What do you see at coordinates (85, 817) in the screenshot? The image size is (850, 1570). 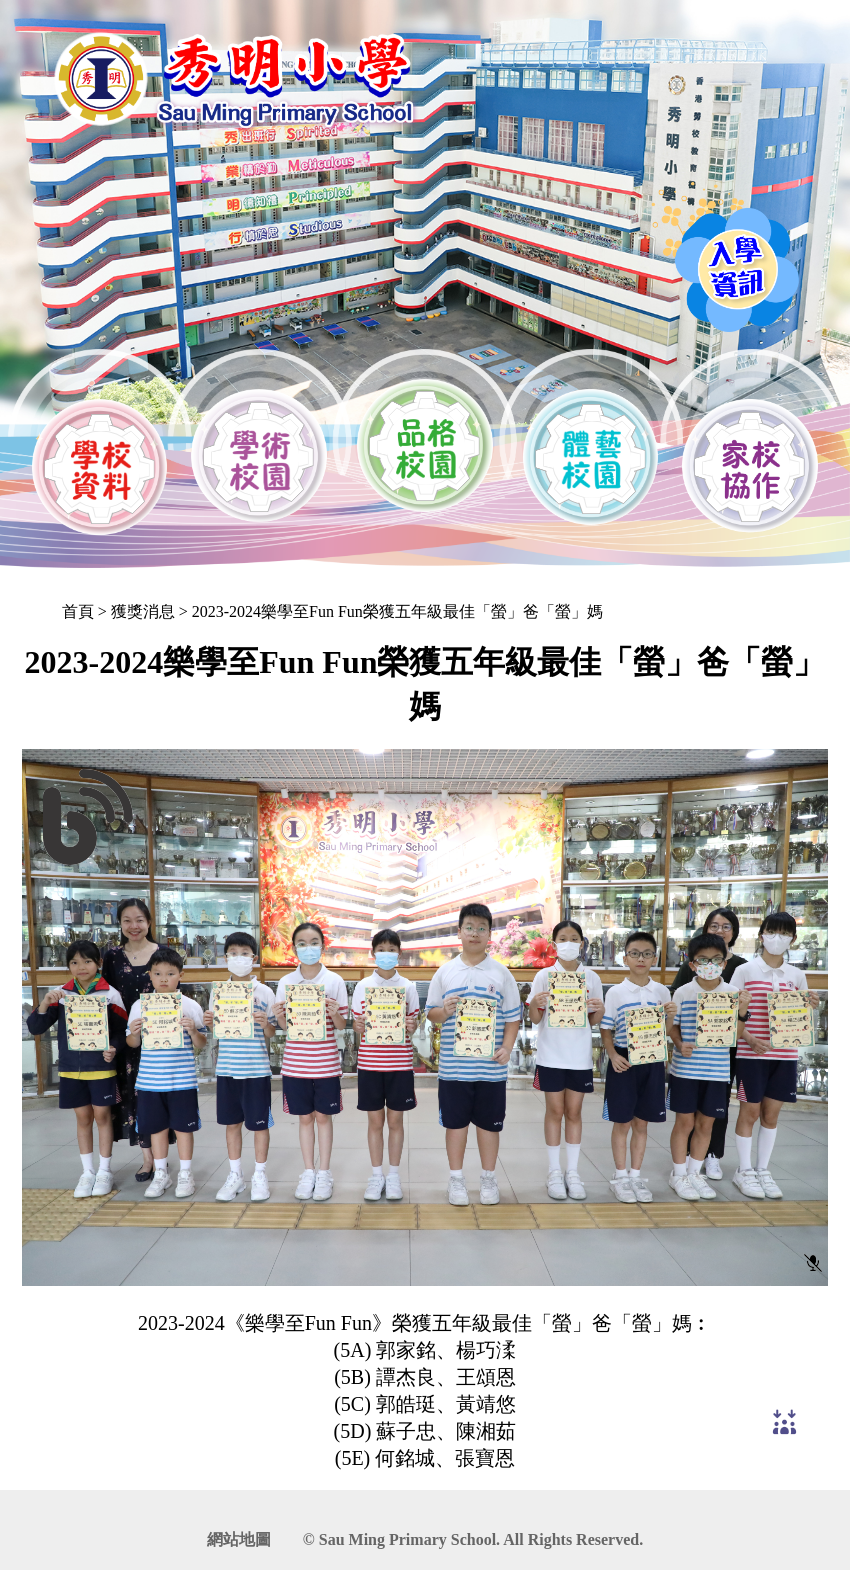 I see `access blog or publishing platform` at bounding box center [85, 817].